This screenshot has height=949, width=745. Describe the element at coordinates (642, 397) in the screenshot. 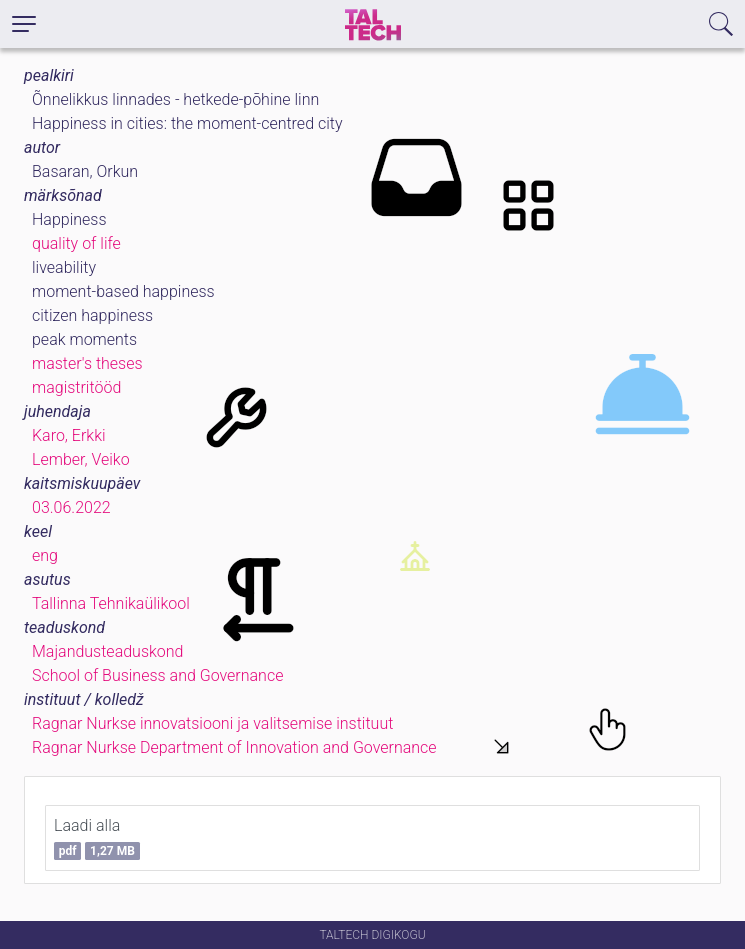

I see `request service or assistance` at that location.